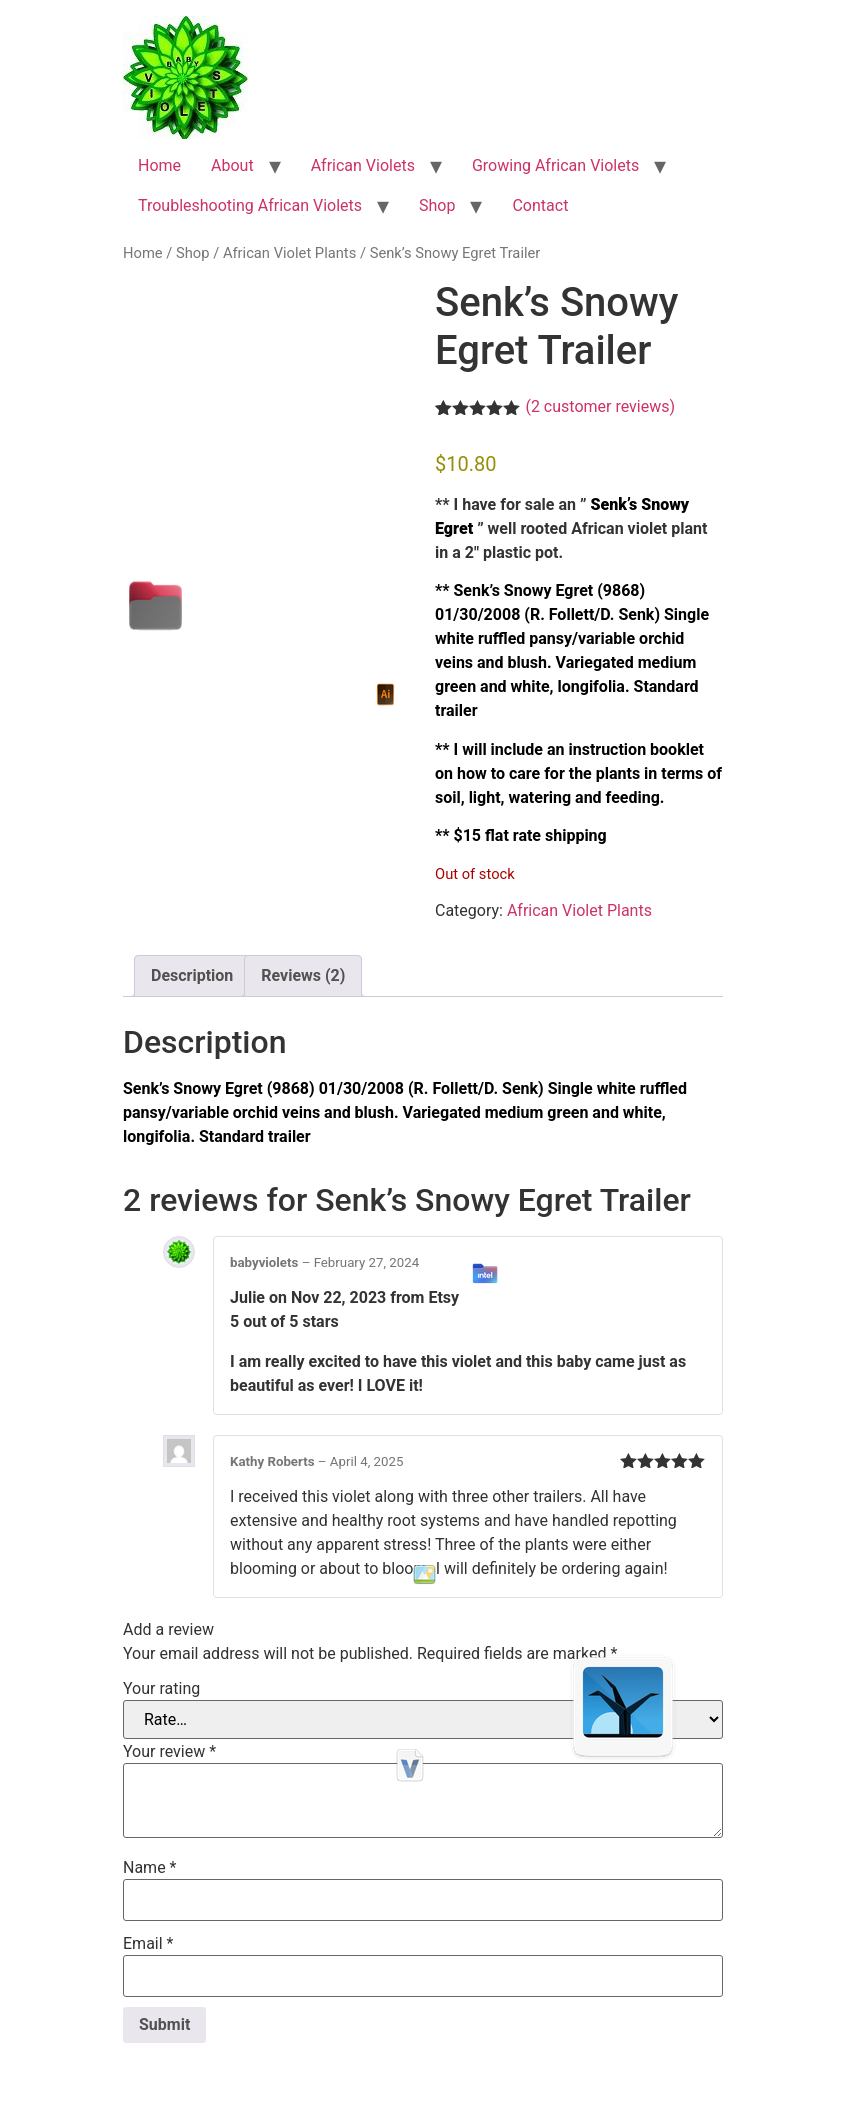 The width and height of the screenshot is (846, 2117). Describe the element at coordinates (485, 1274) in the screenshot. I see `folder containing intel-related files or software` at that location.